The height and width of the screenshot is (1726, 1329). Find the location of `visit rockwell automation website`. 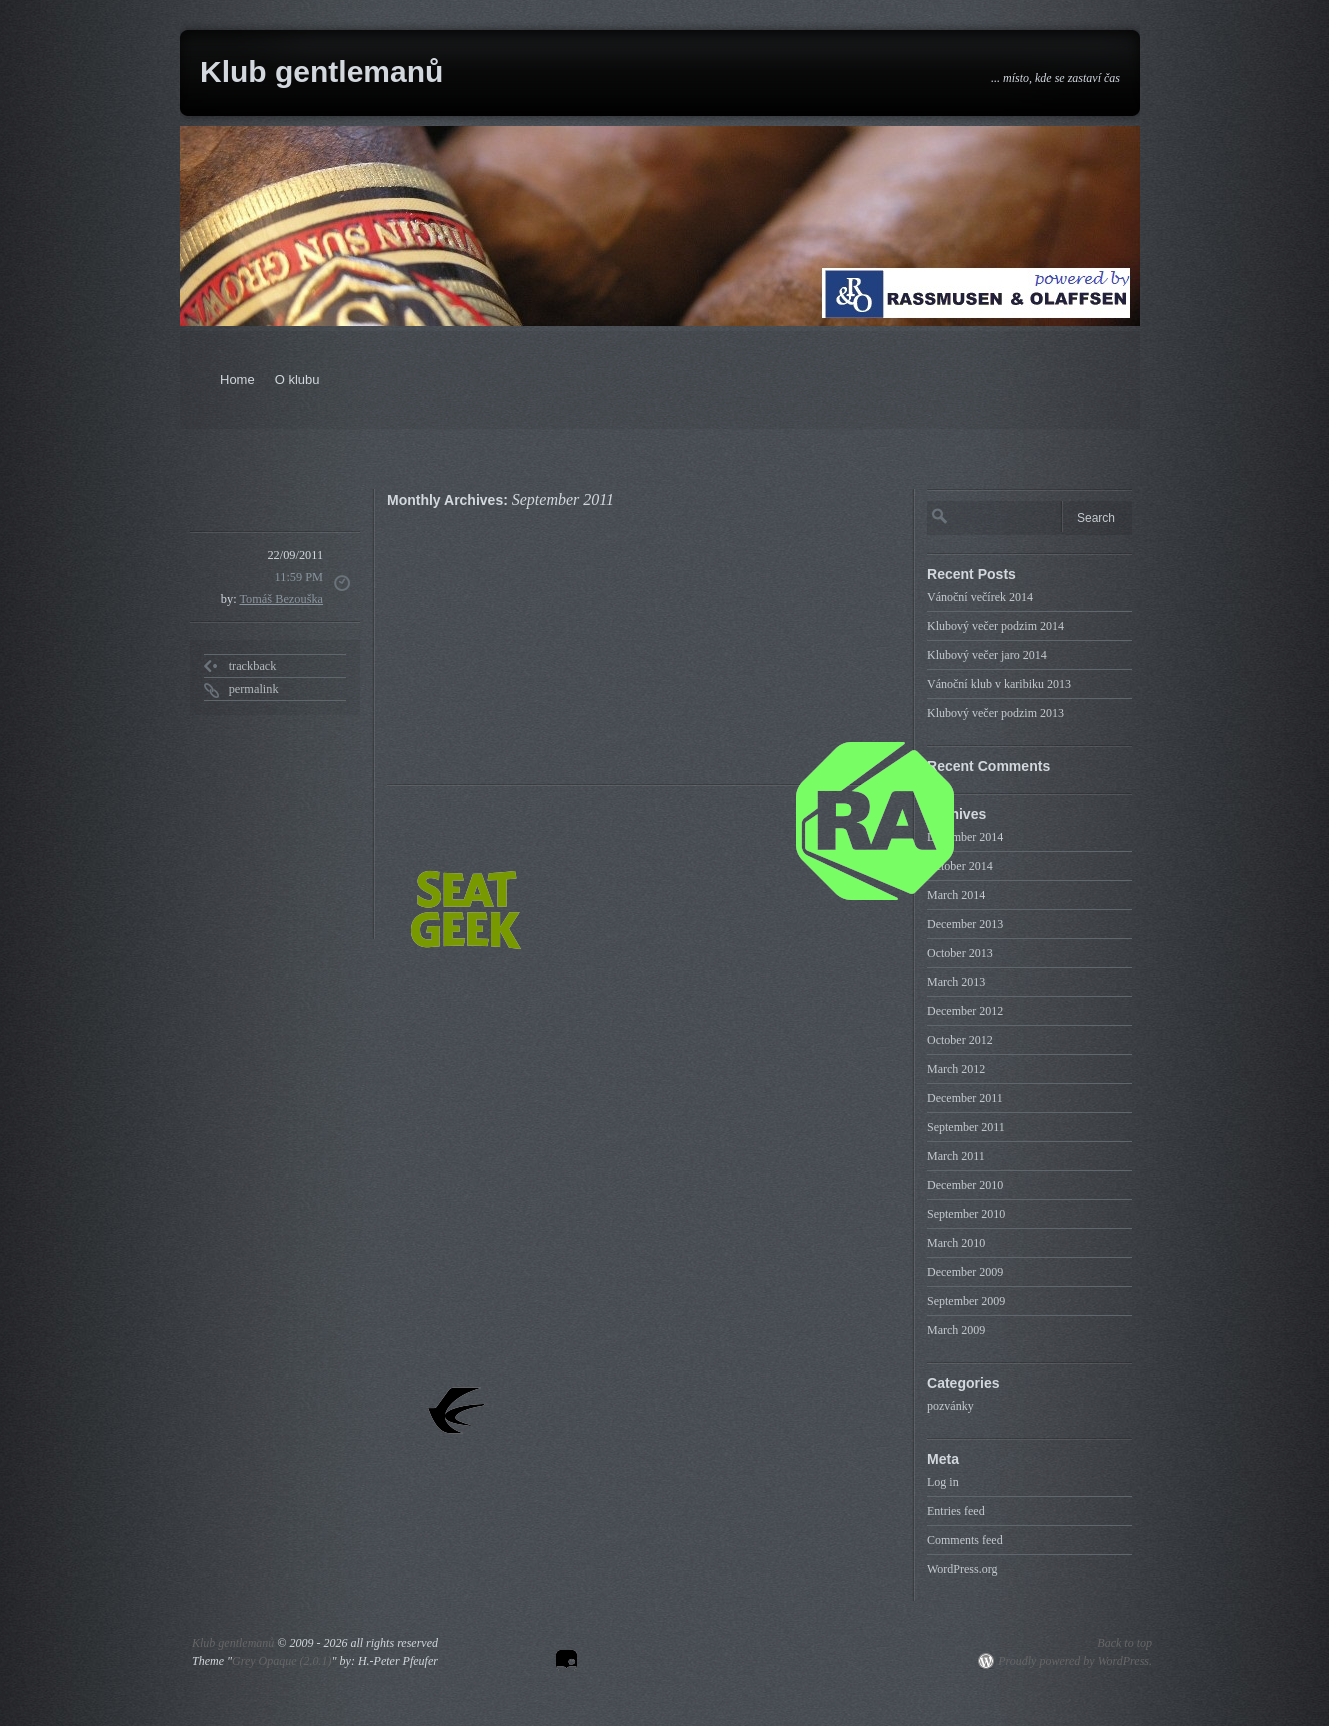

visit rockwell automation website is located at coordinates (875, 821).